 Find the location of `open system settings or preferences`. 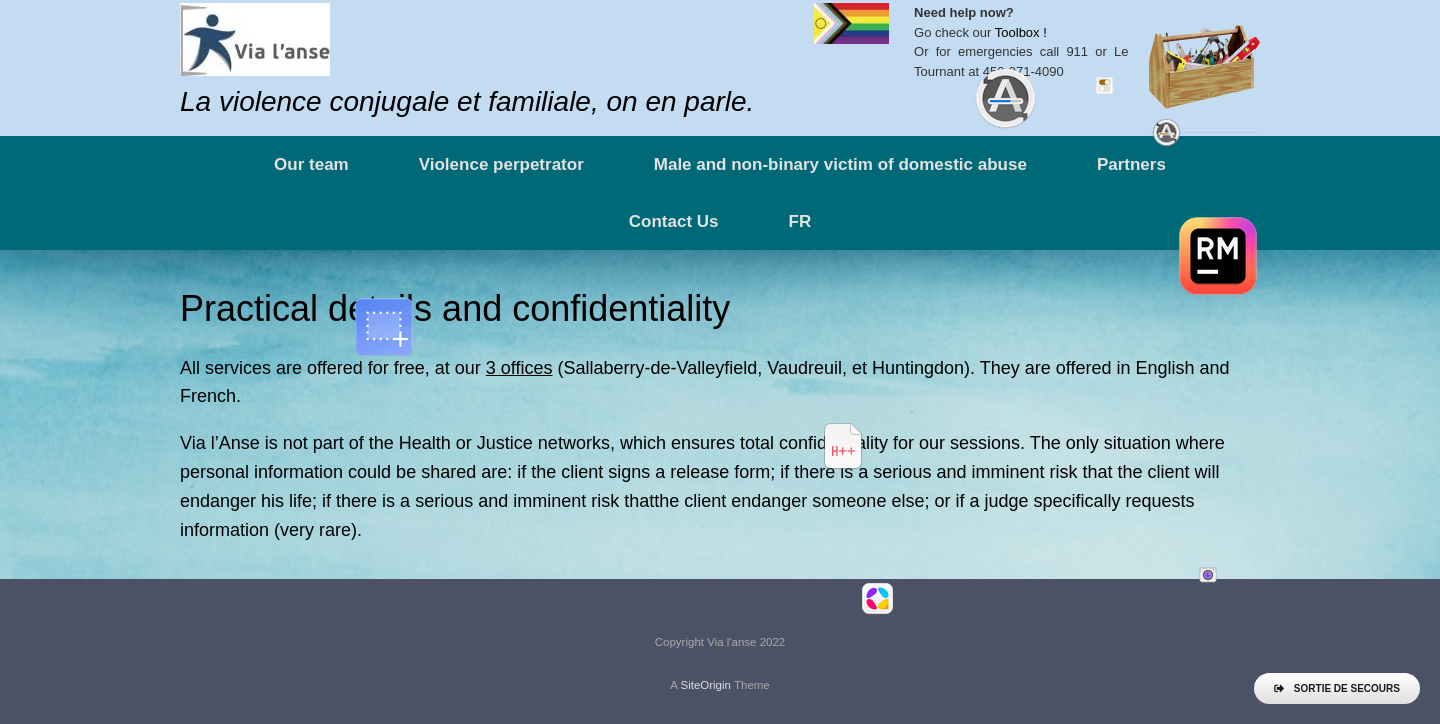

open system settings or preferences is located at coordinates (1104, 85).